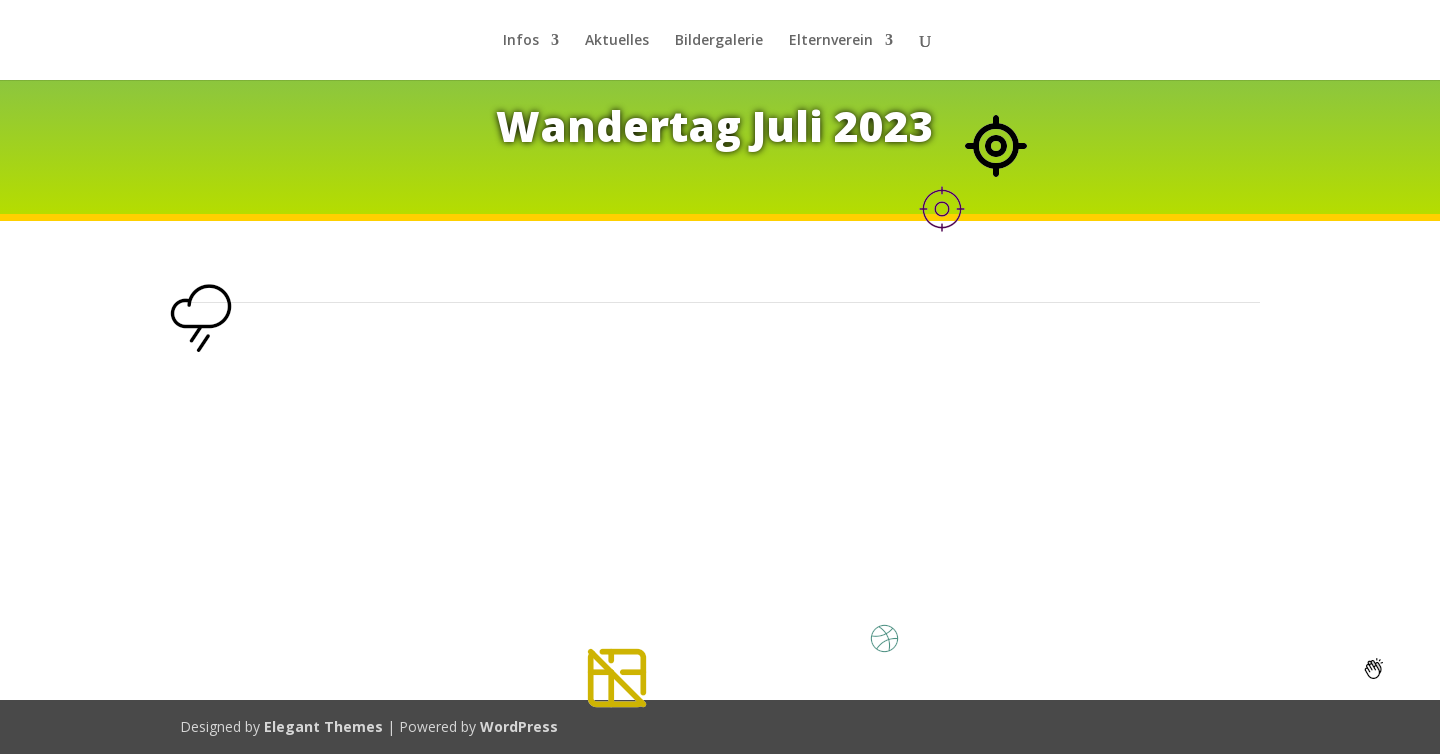 This screenshot has height=754, width=1440. Describe the element at coordinates (884, 638) in the screenshot. I see `visit dribbble profile or portfolio` at that location.